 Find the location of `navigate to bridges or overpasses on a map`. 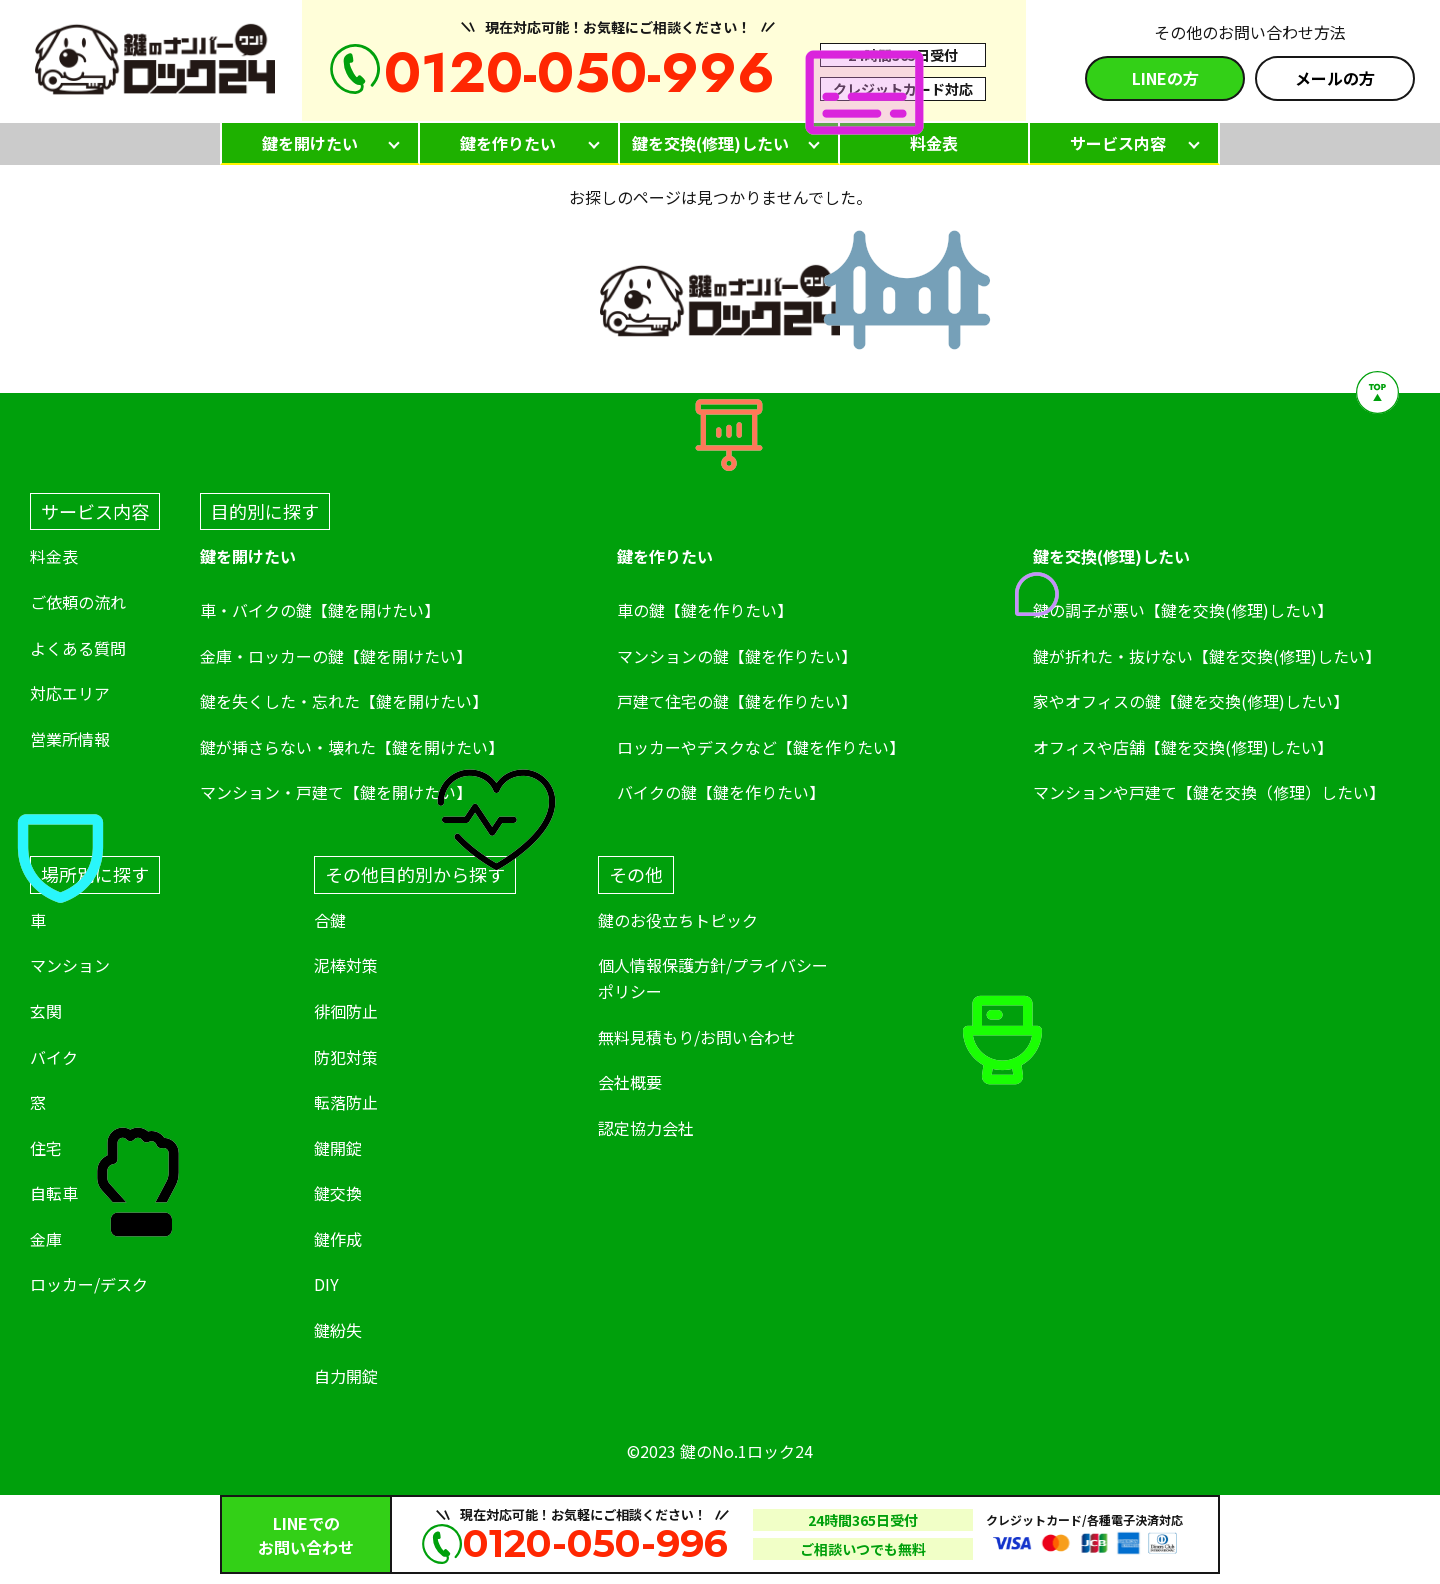

navigate to bridges or overpasses on a map is located at coordinates (907, 290).